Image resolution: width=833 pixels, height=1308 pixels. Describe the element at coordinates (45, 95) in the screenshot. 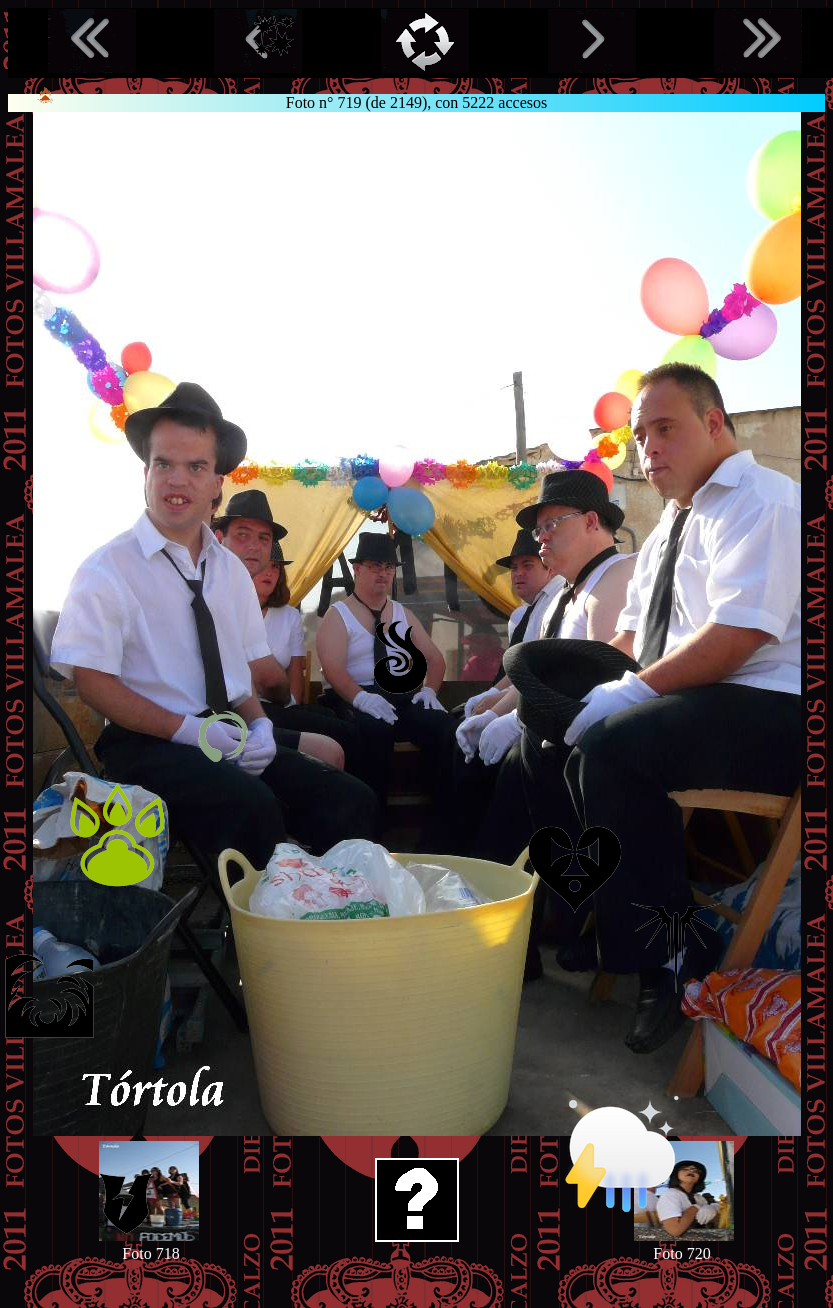

I see `indicates spicy or hot food option` at that location.